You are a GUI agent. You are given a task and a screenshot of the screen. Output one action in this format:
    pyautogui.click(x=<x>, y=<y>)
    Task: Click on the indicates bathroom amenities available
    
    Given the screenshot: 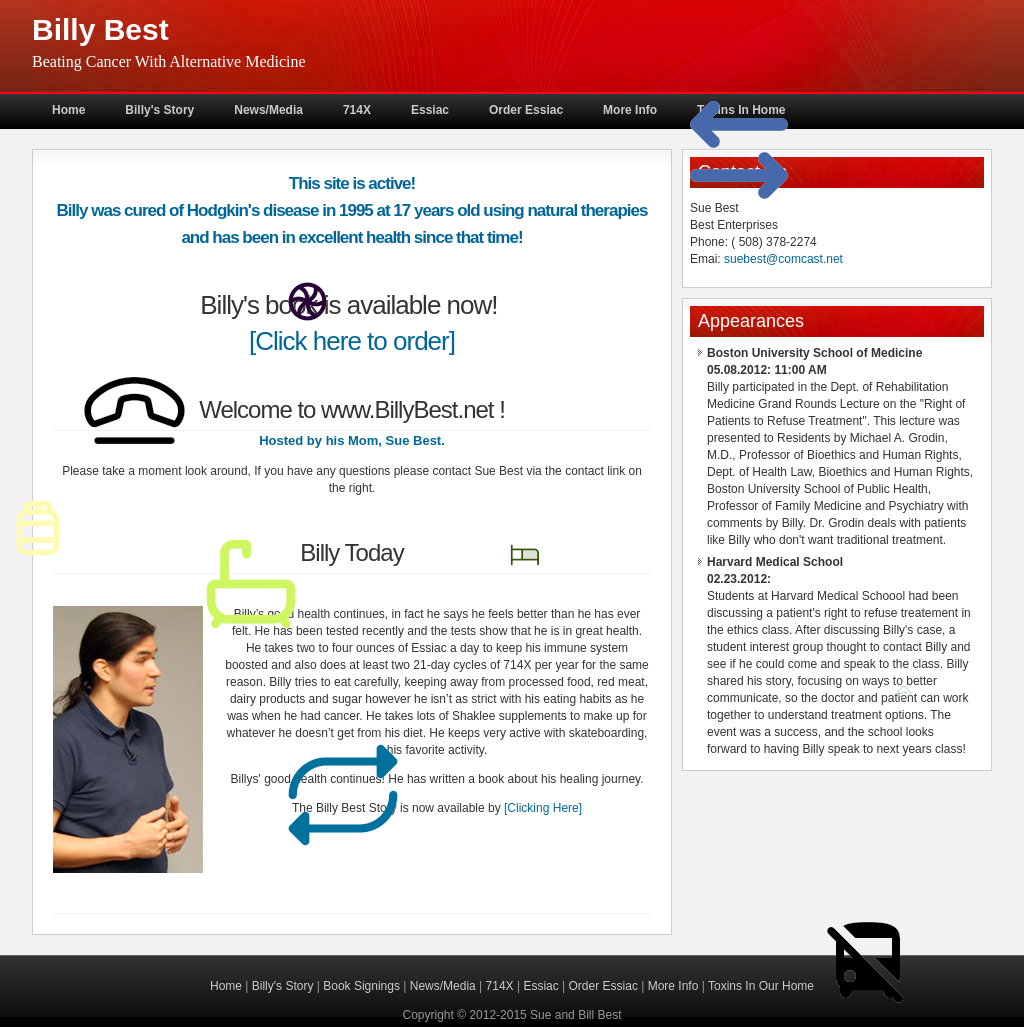 What is the action you would take?
    pyautogui.click(x=251, y=584)
    